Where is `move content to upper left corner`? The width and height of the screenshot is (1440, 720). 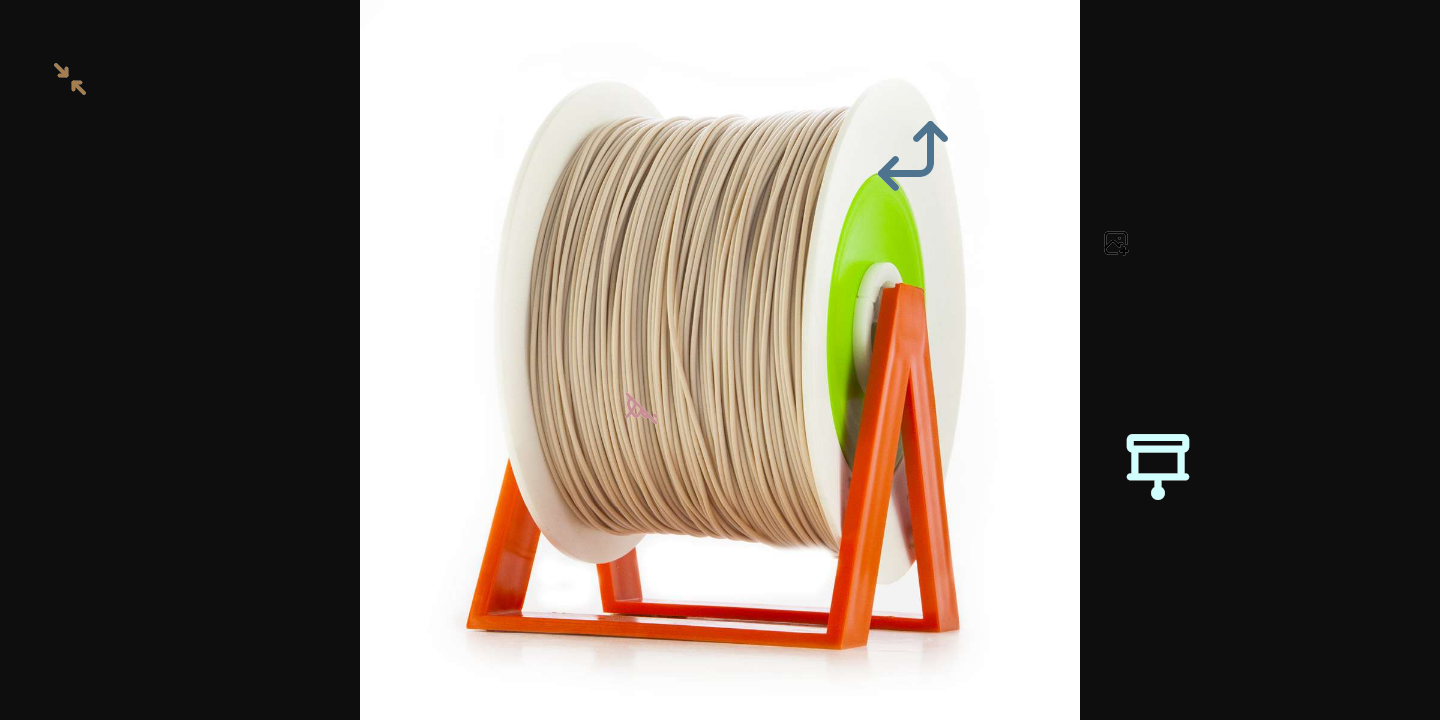 move content to upper left corner is located at coordinates (913, 156).